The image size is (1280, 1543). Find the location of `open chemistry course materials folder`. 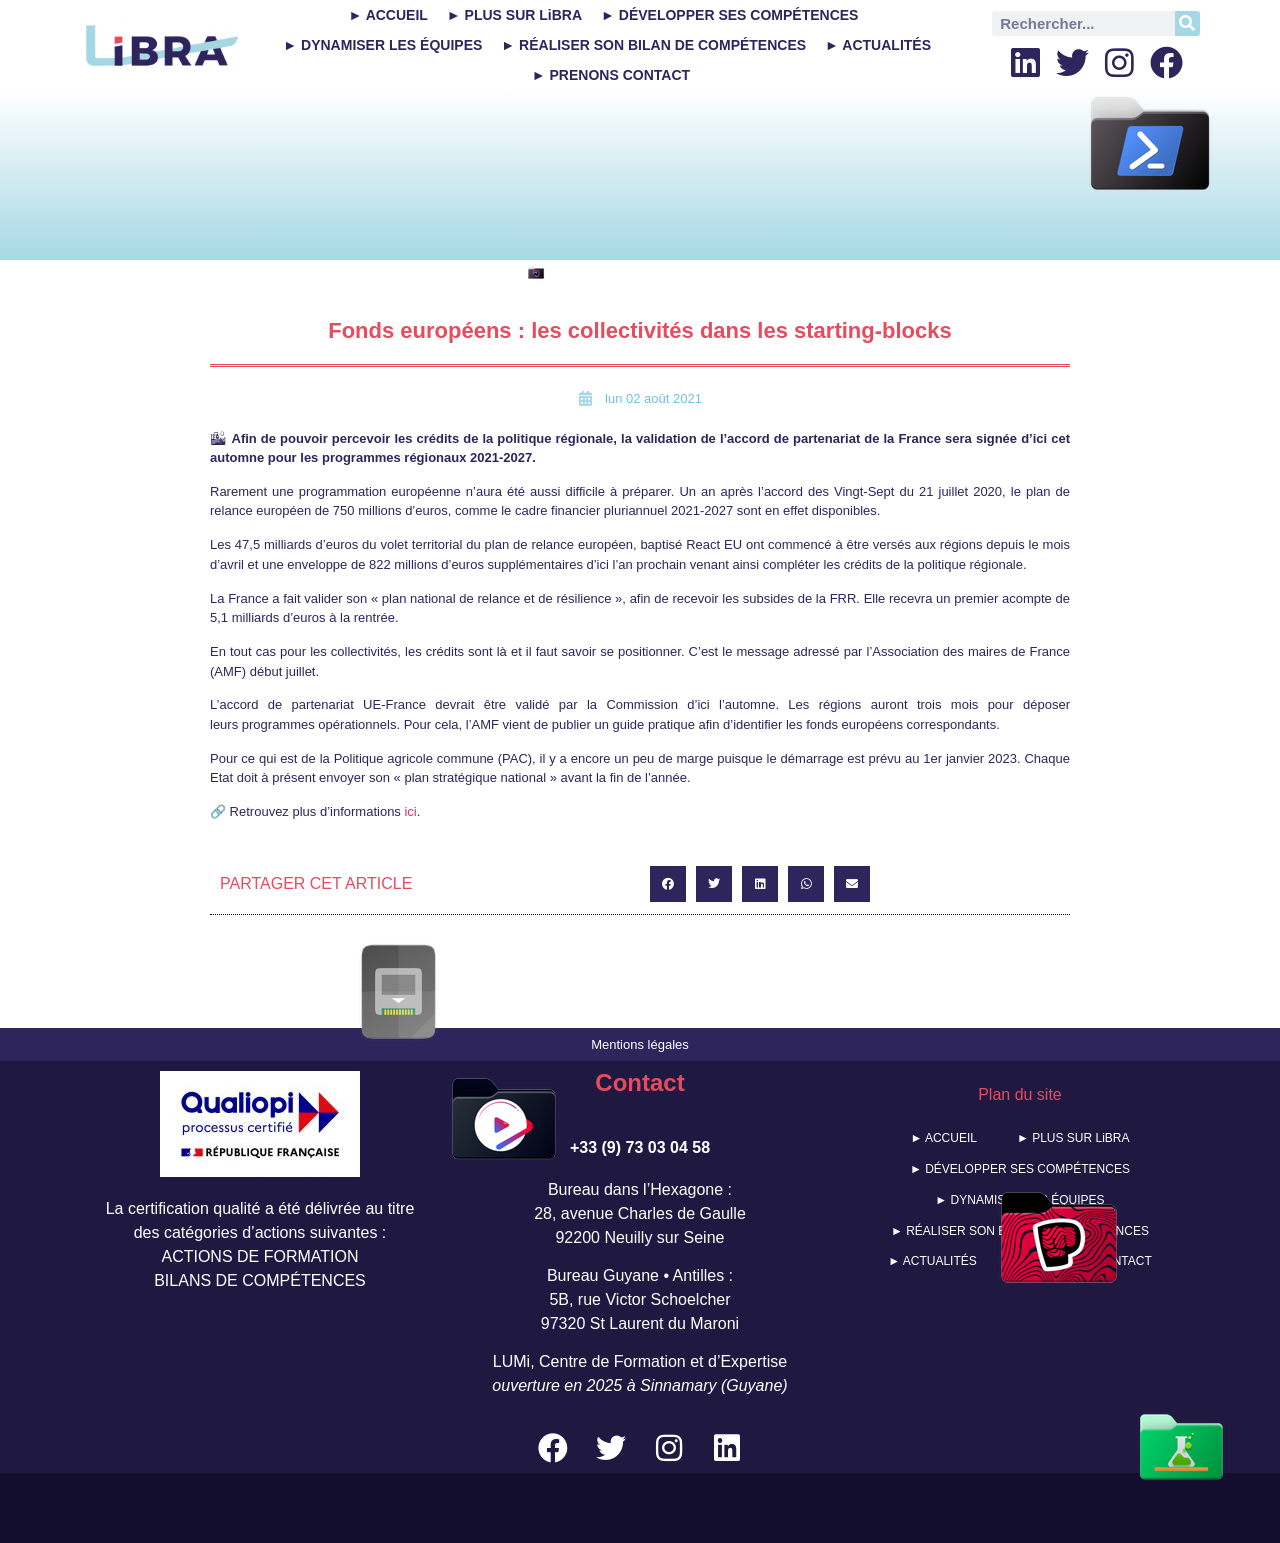

open chemistry course materials folder is located at coordinates (1181, 1449).